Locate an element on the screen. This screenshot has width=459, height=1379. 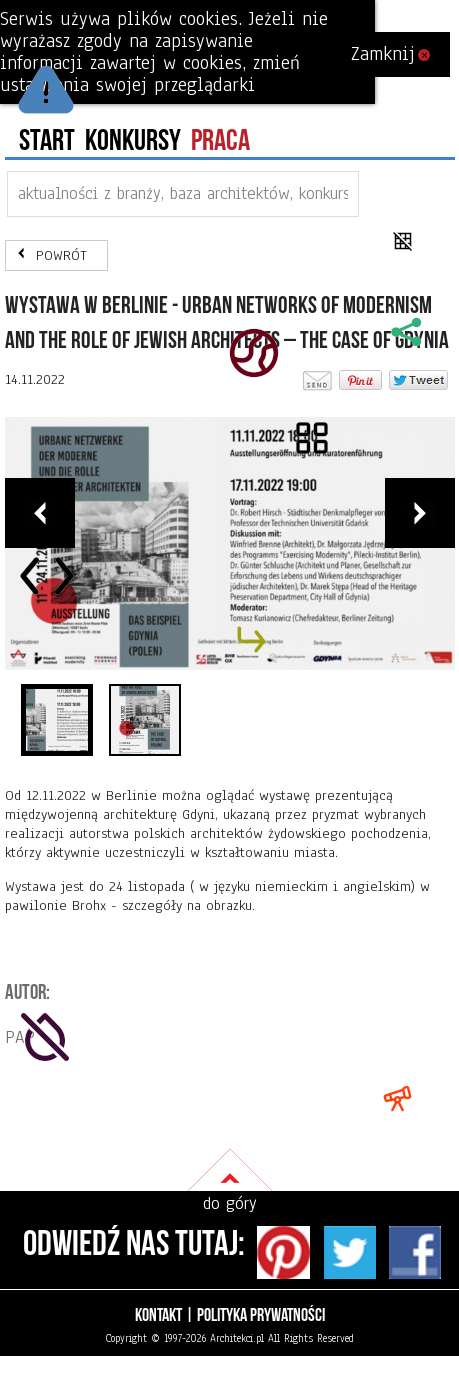
view items in grid layout is located at coordinates (312, 438).